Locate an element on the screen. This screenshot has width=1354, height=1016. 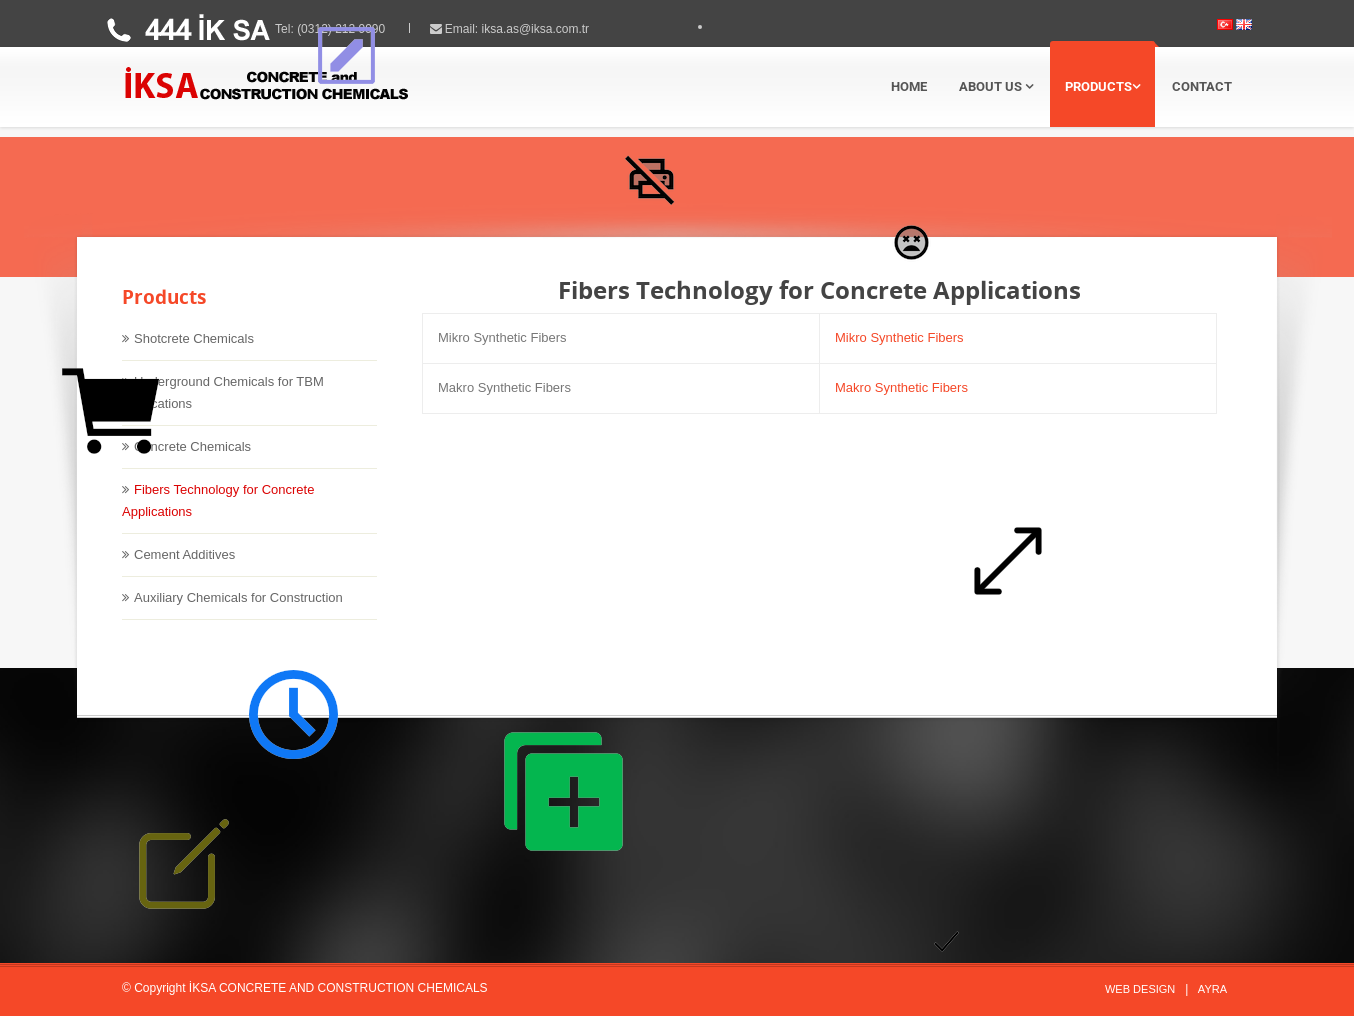
create or compose new content is located at coordinates (184, 864).